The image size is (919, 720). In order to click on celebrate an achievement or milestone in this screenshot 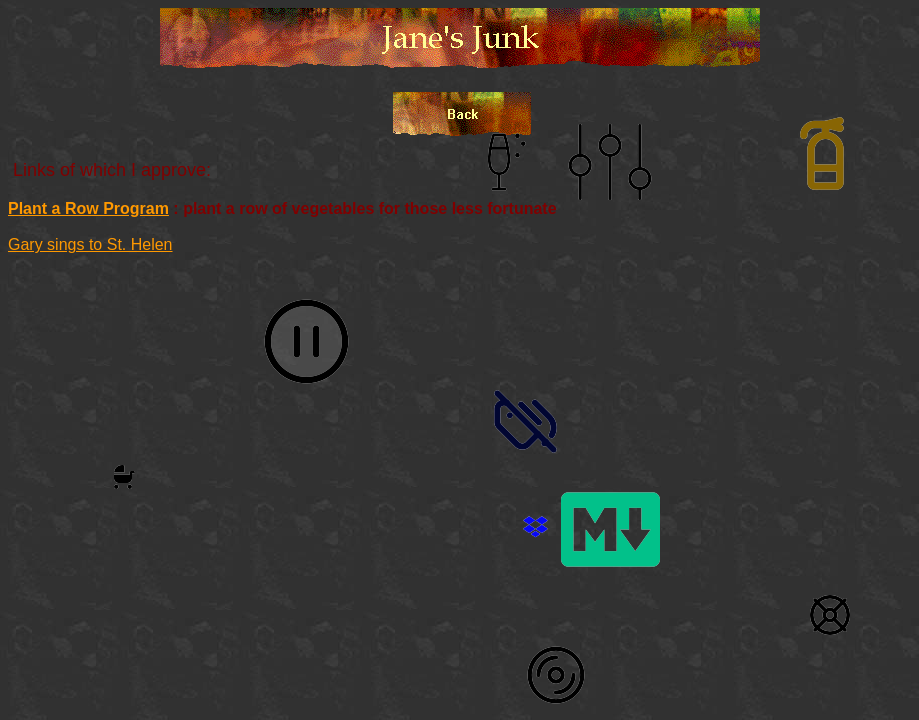, I will do `click(501, 162)`.